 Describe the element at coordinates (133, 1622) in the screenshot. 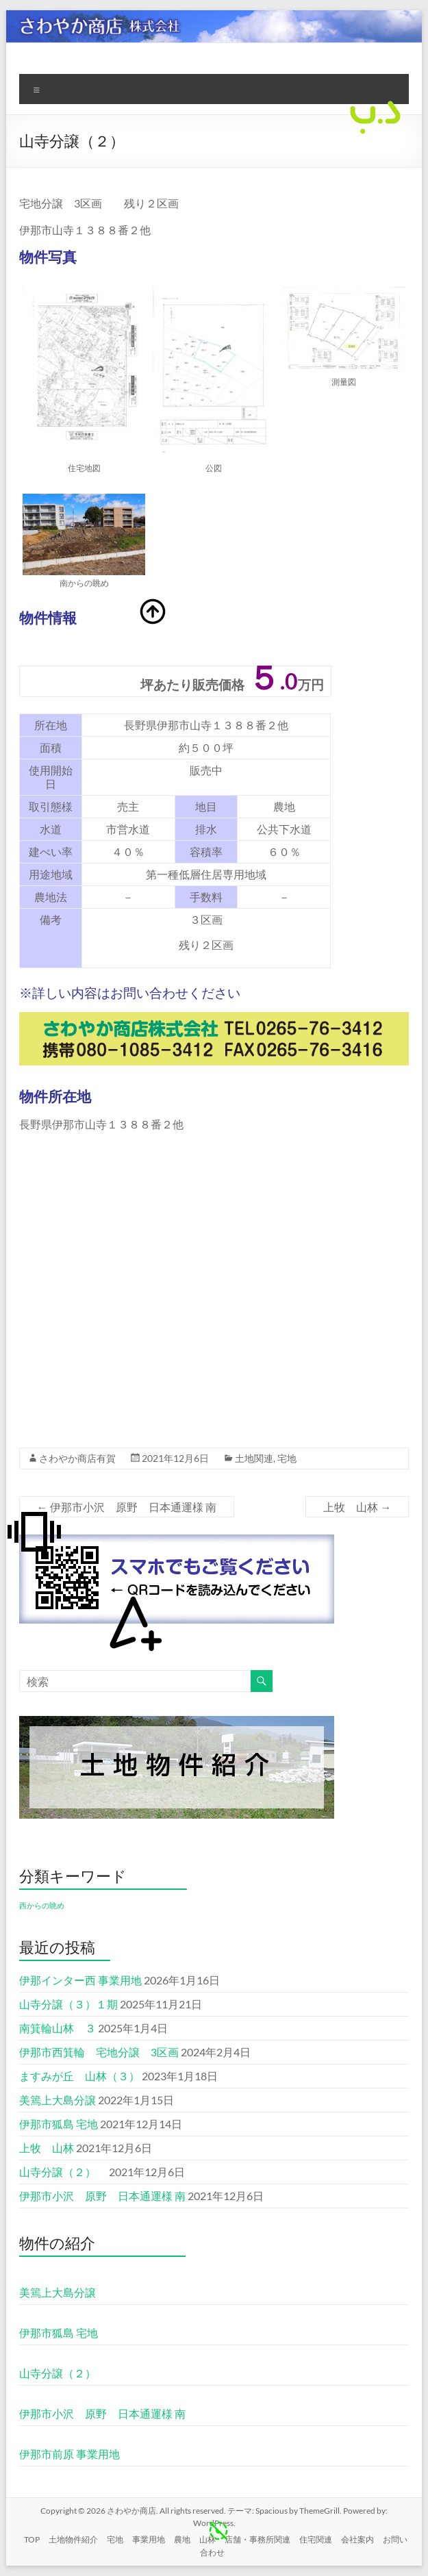

I see `add a new navigation waypoint` at that location.